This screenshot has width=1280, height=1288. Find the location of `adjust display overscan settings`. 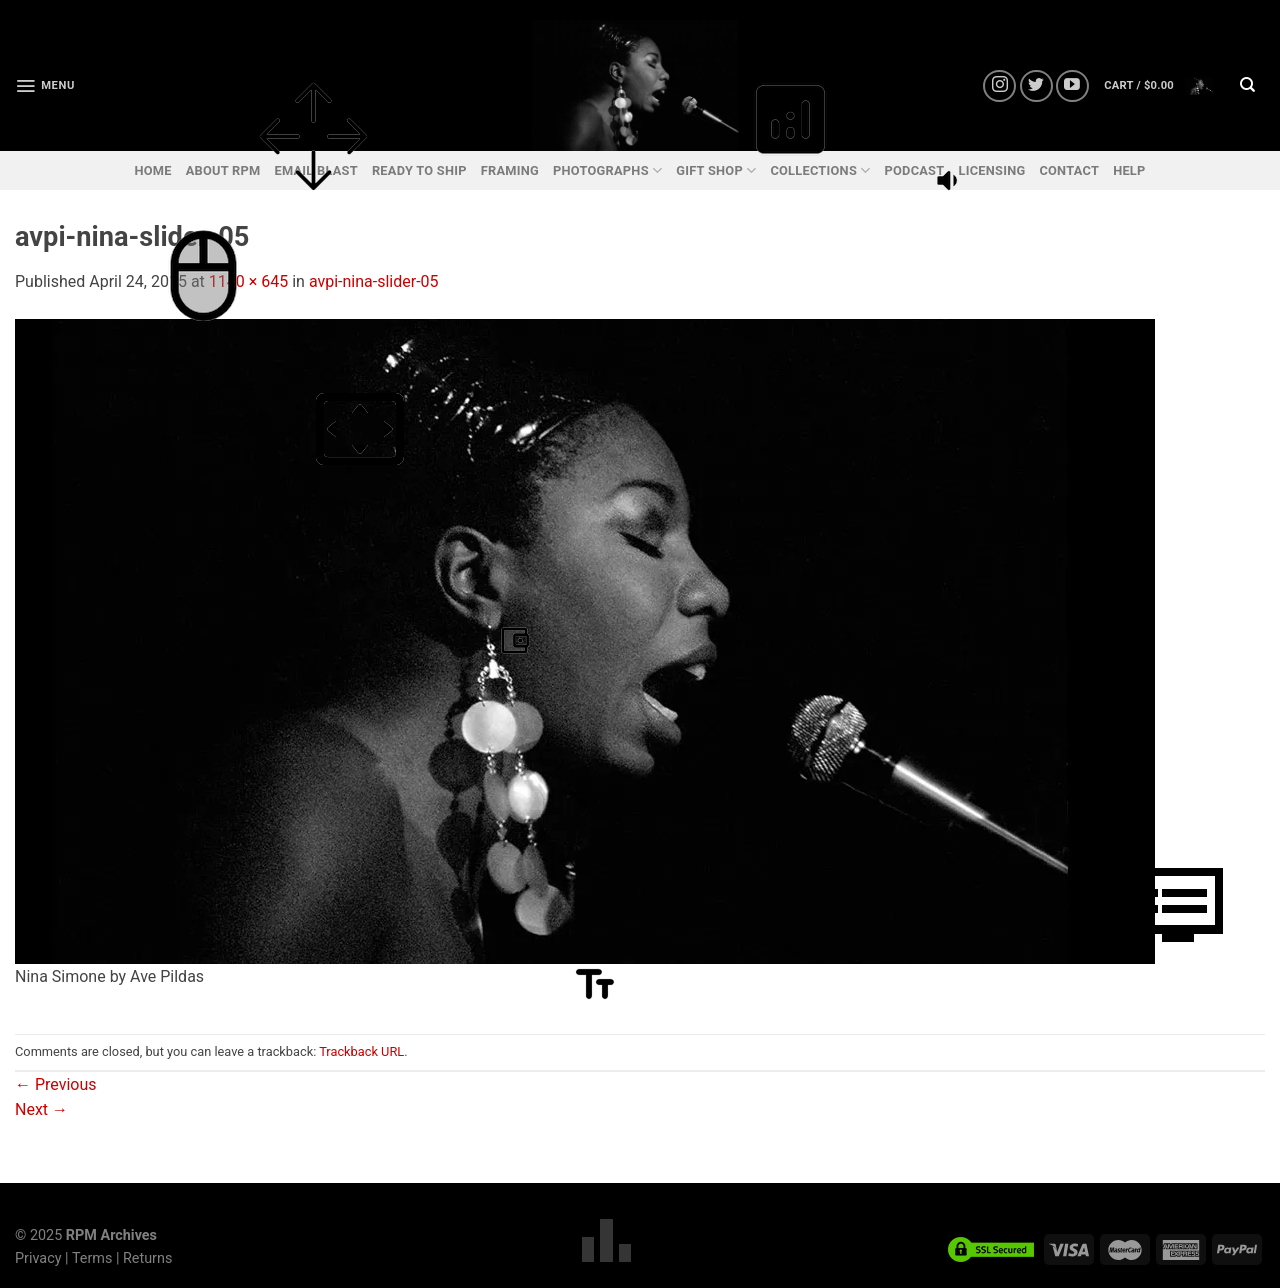

adjust display overscan settings is located at coordinates (360, 429).